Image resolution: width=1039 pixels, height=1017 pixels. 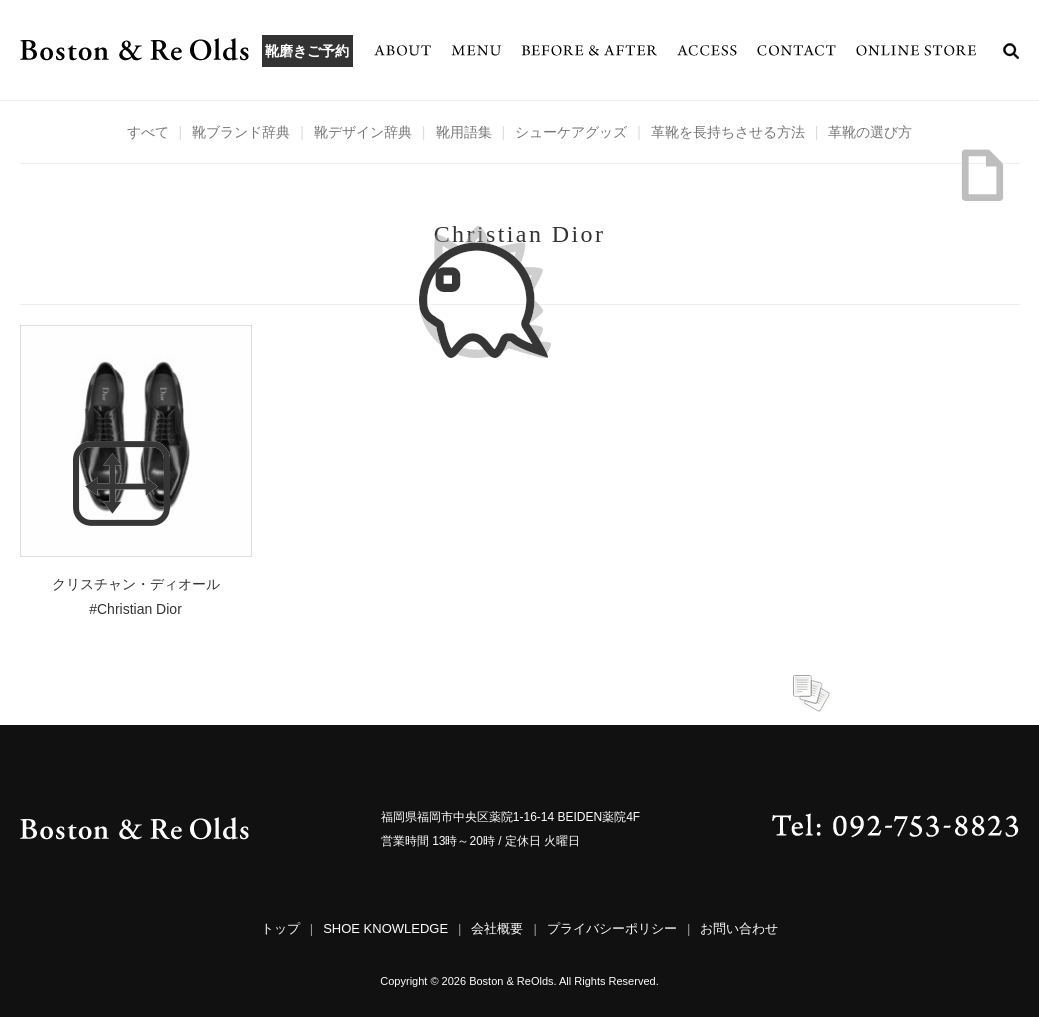 I want to click on access your documents folder, so click(x=811, y=693).